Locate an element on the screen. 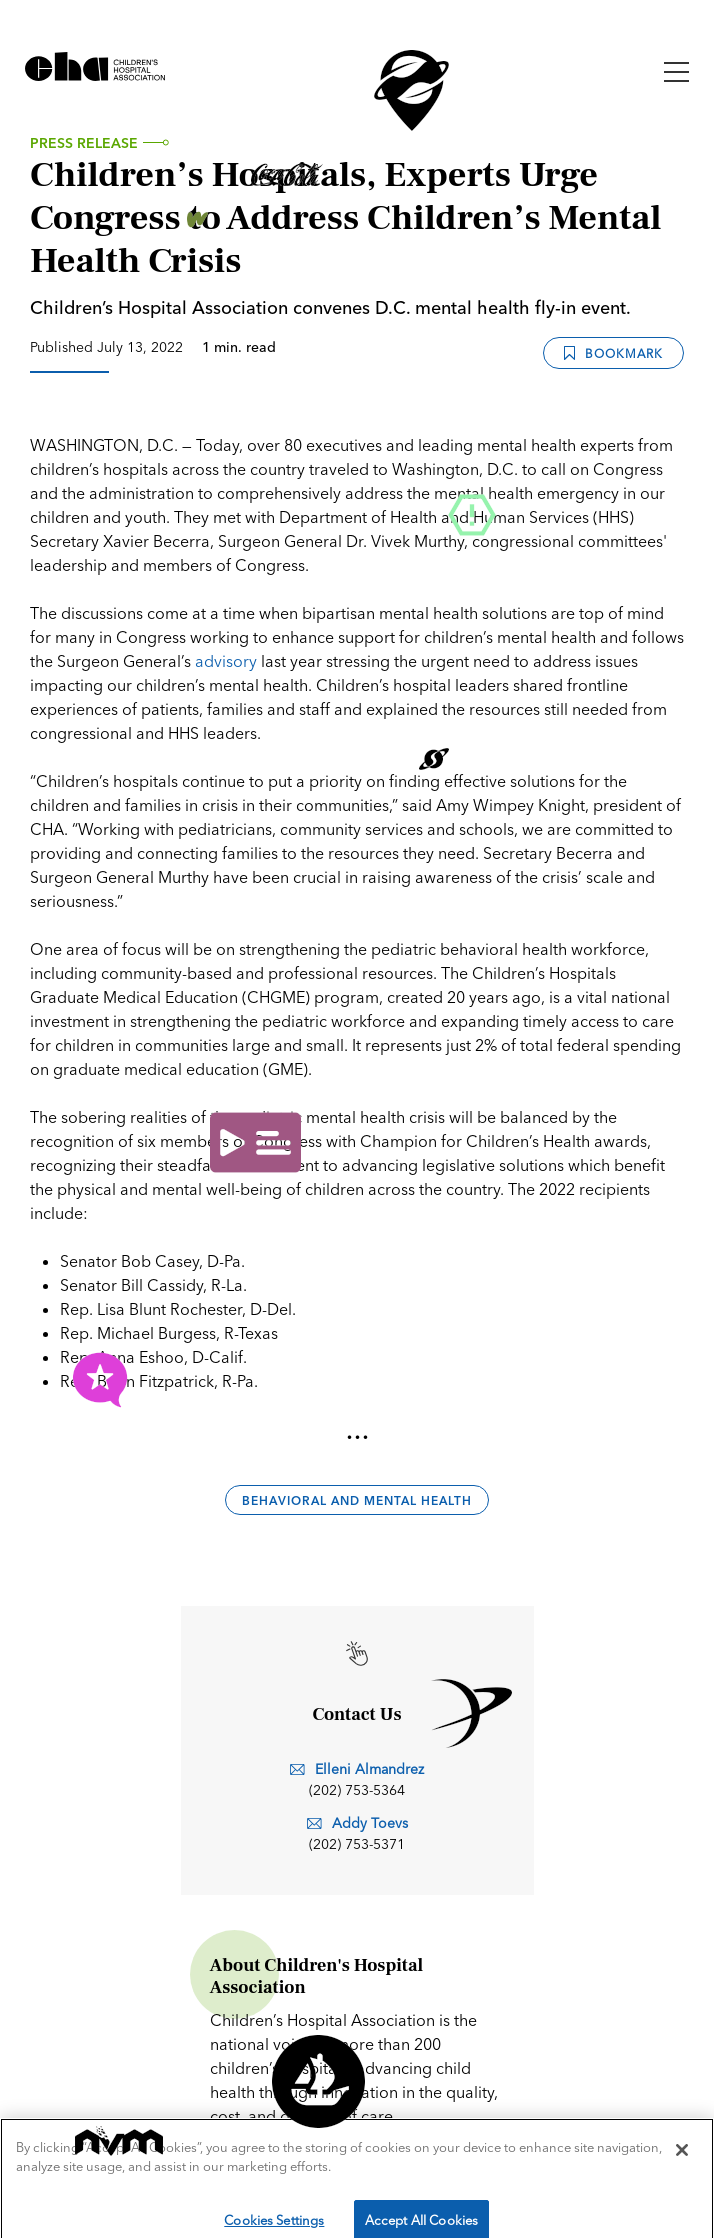 The image size is (714, 2238). micro.blog social platform logo is located at coordinates (100, 1380).